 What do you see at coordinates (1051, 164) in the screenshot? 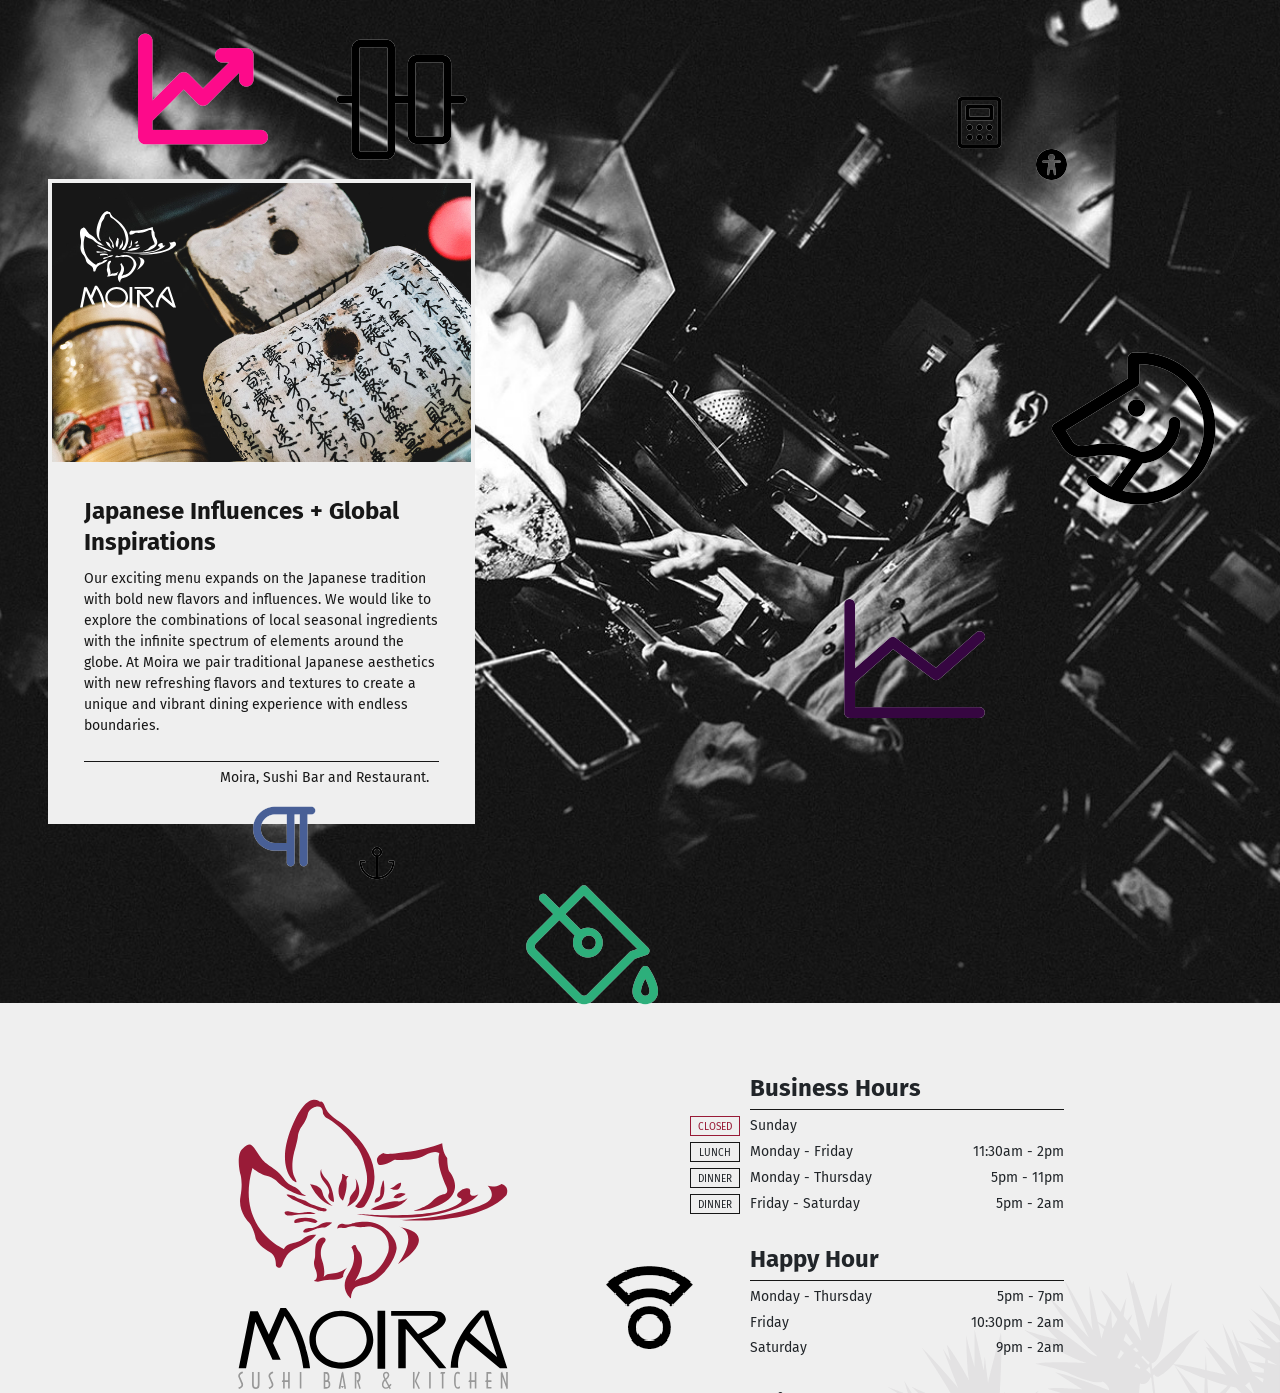
I see `access accessibility settings` at bounding box center [1051, 164].